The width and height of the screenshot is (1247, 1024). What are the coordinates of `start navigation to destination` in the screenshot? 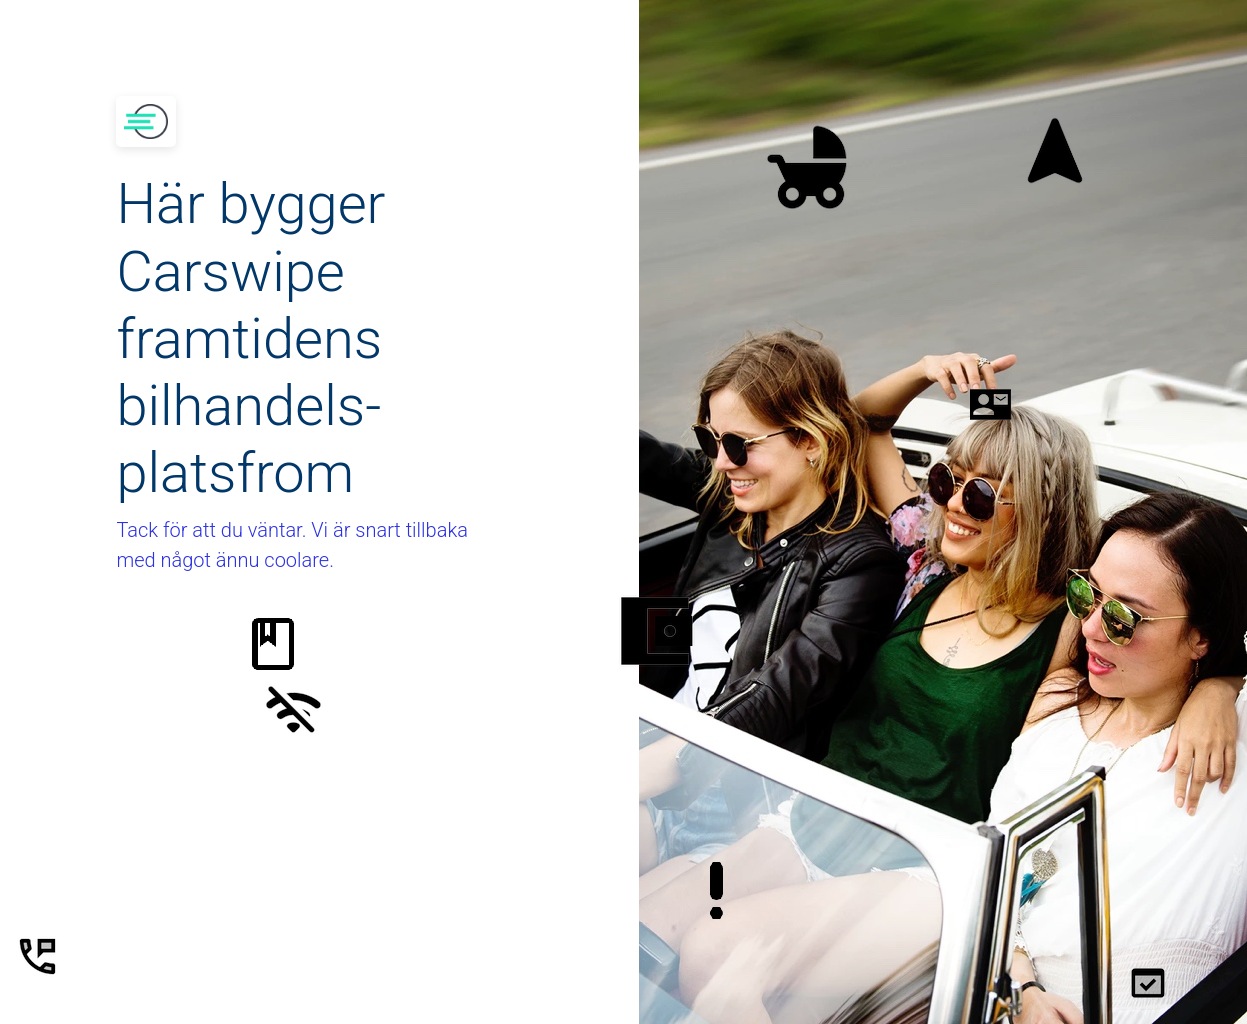 It's located at (1055, 150).